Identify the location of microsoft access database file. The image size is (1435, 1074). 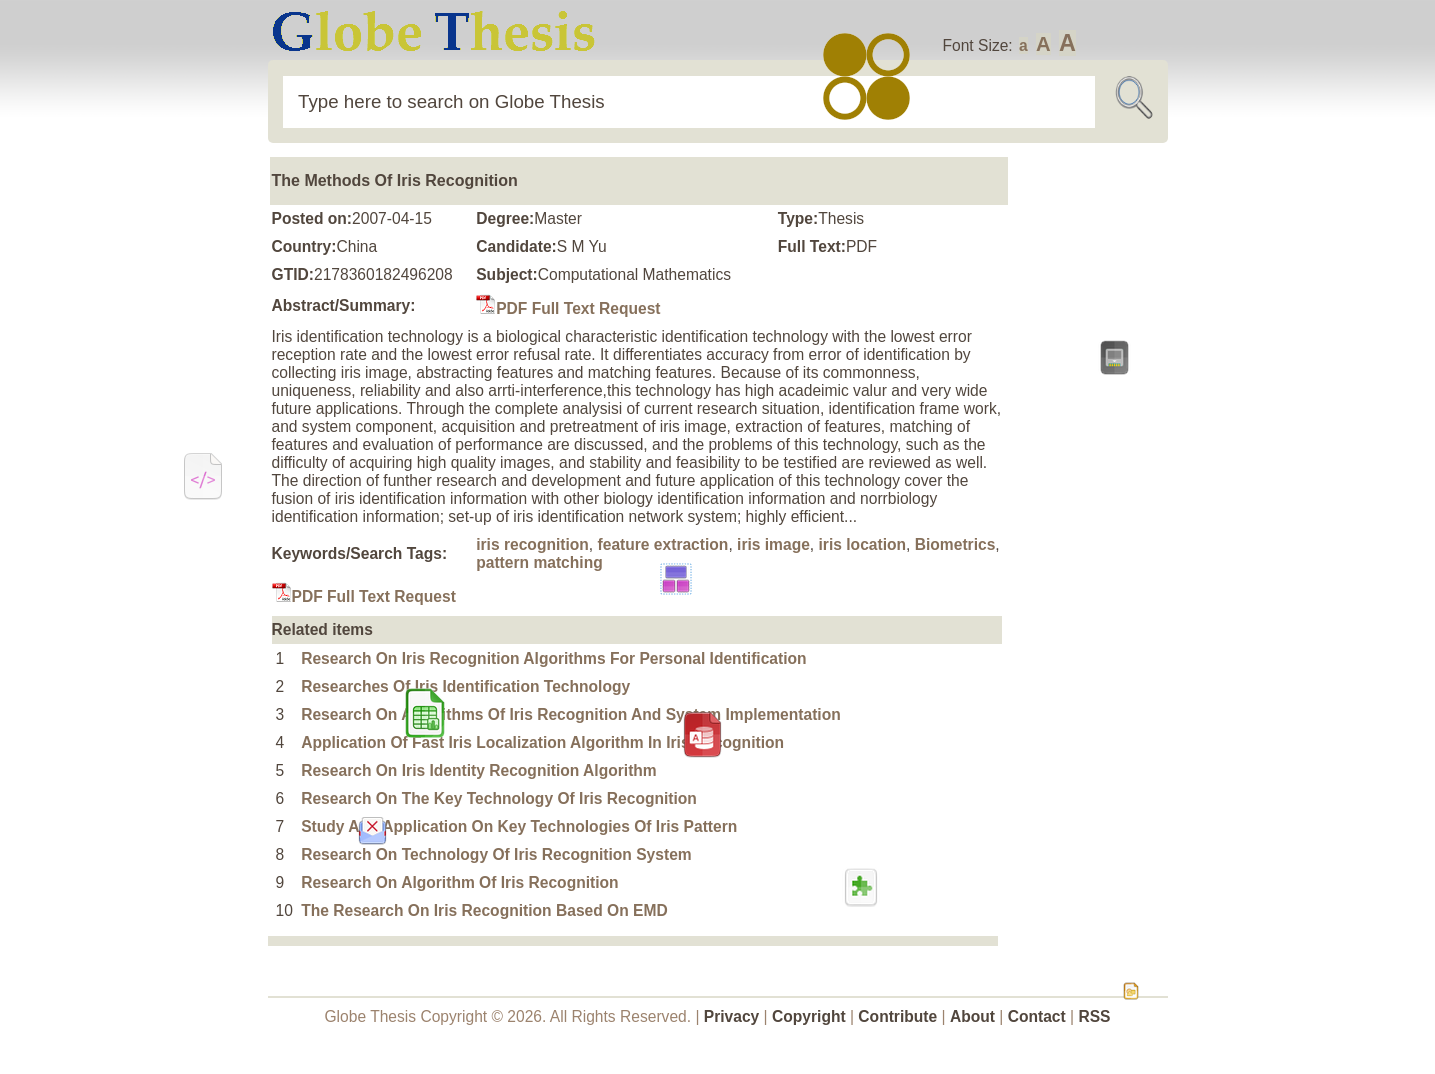
(702, 734).